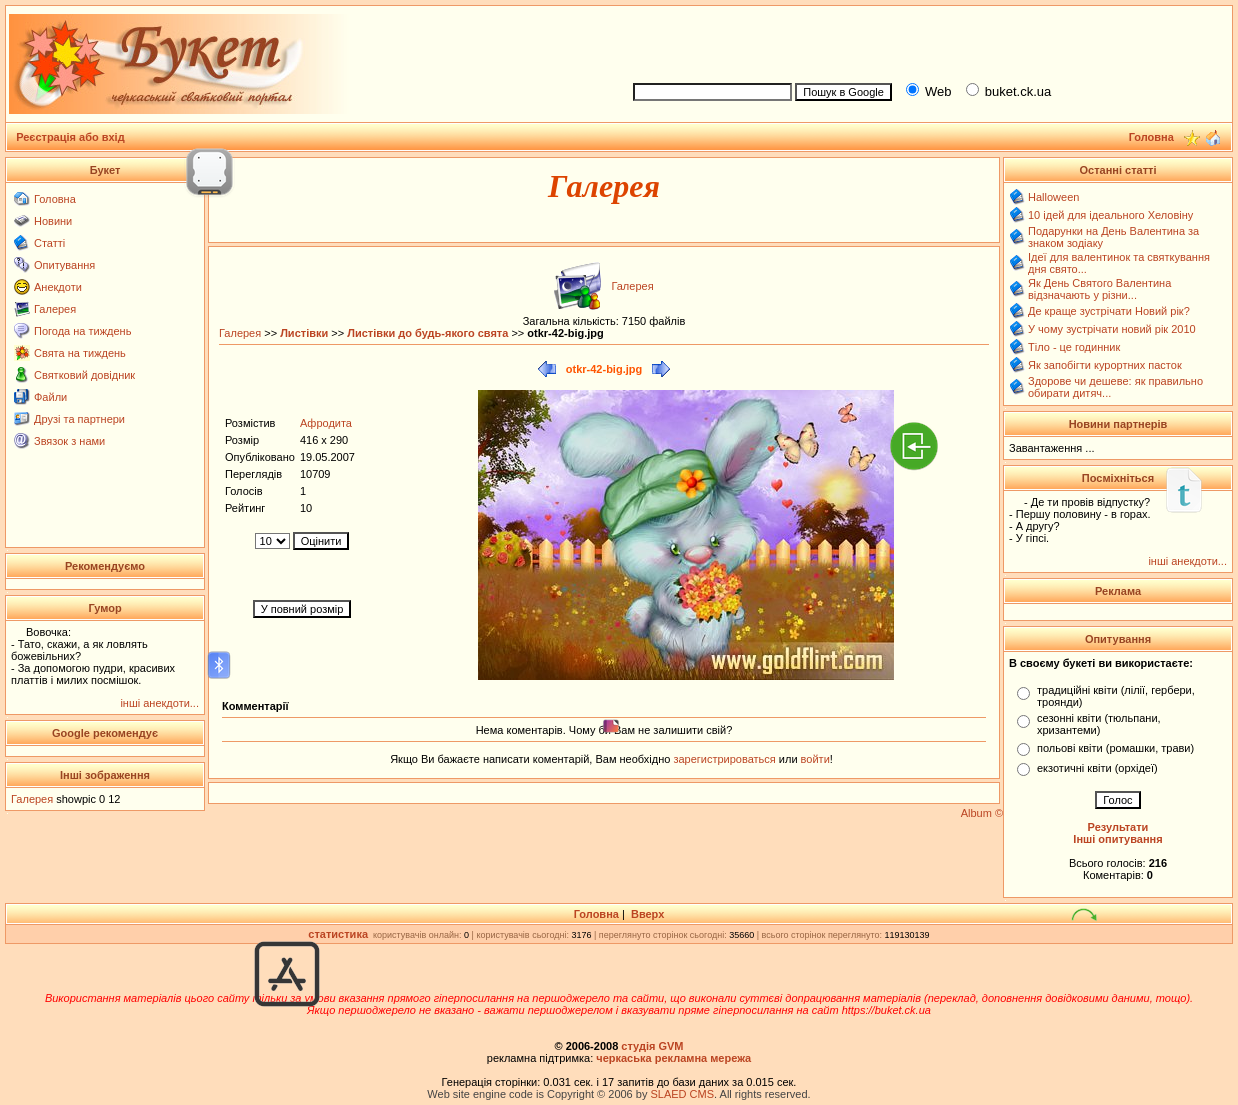 Image resolution: width=1238 pixels, height=1105 pixels. I want to click on a typst document file, so click(1184, 490).